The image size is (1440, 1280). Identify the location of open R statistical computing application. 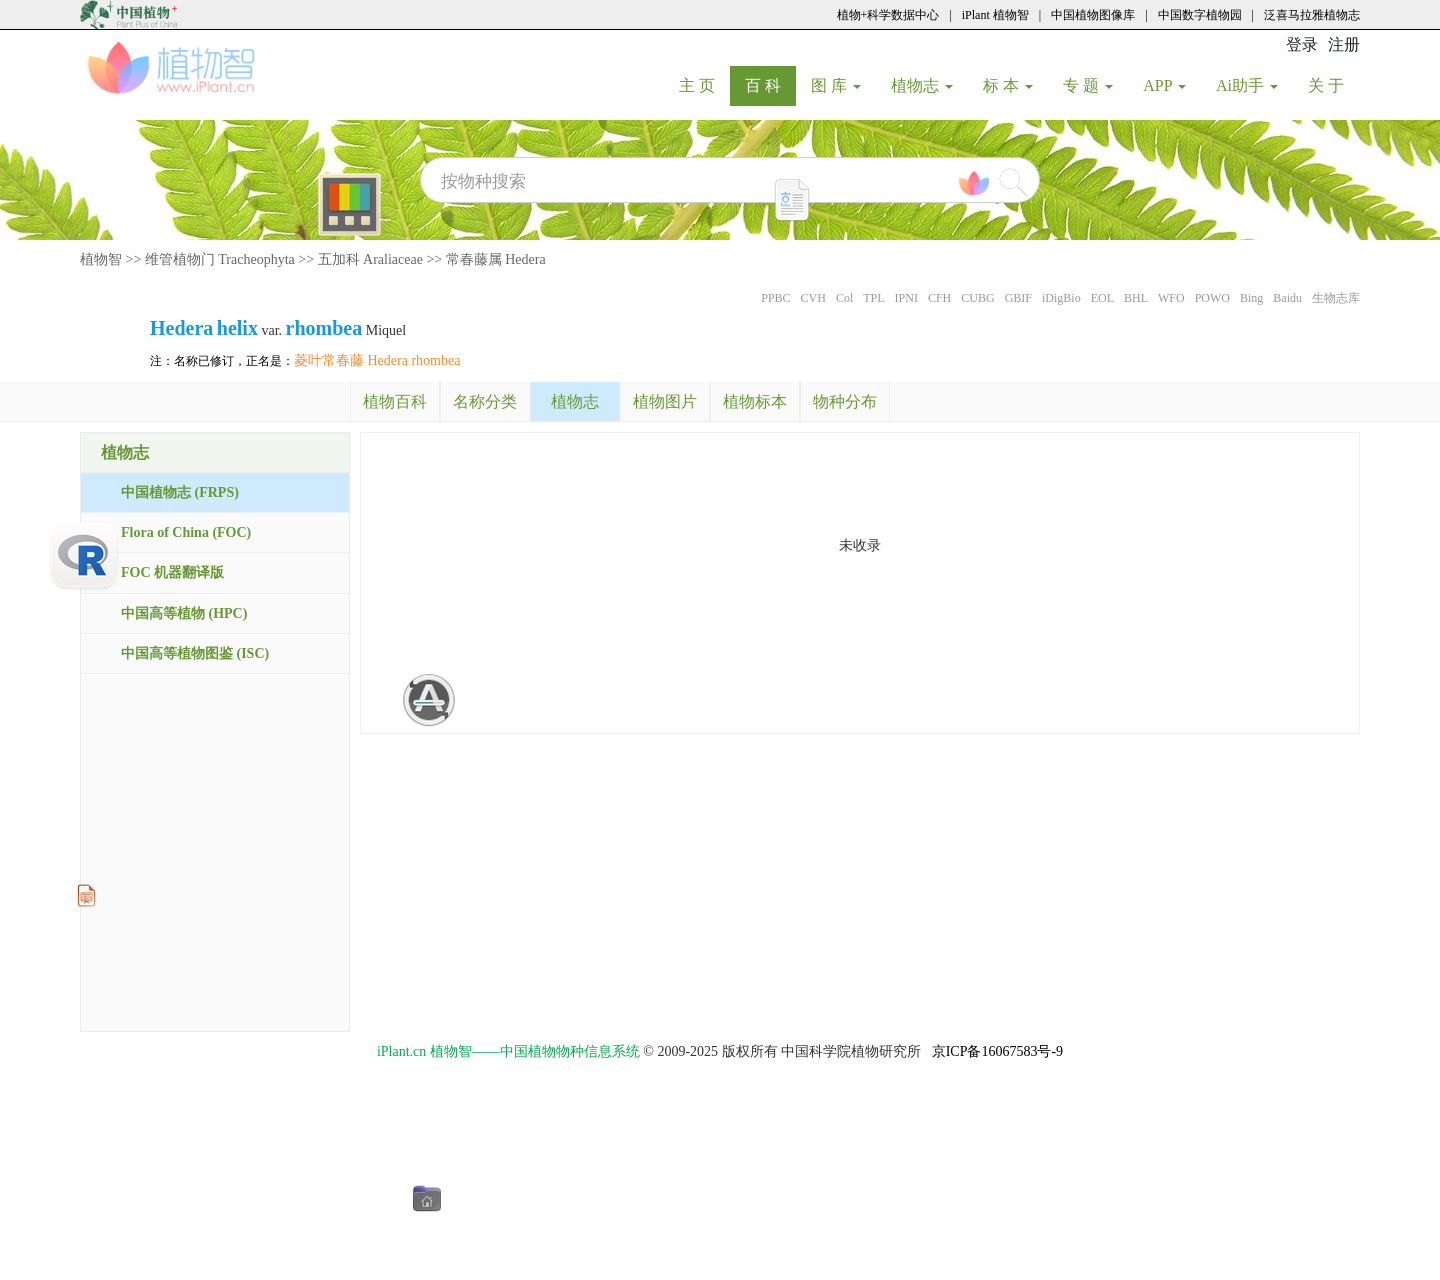
(83, 555).